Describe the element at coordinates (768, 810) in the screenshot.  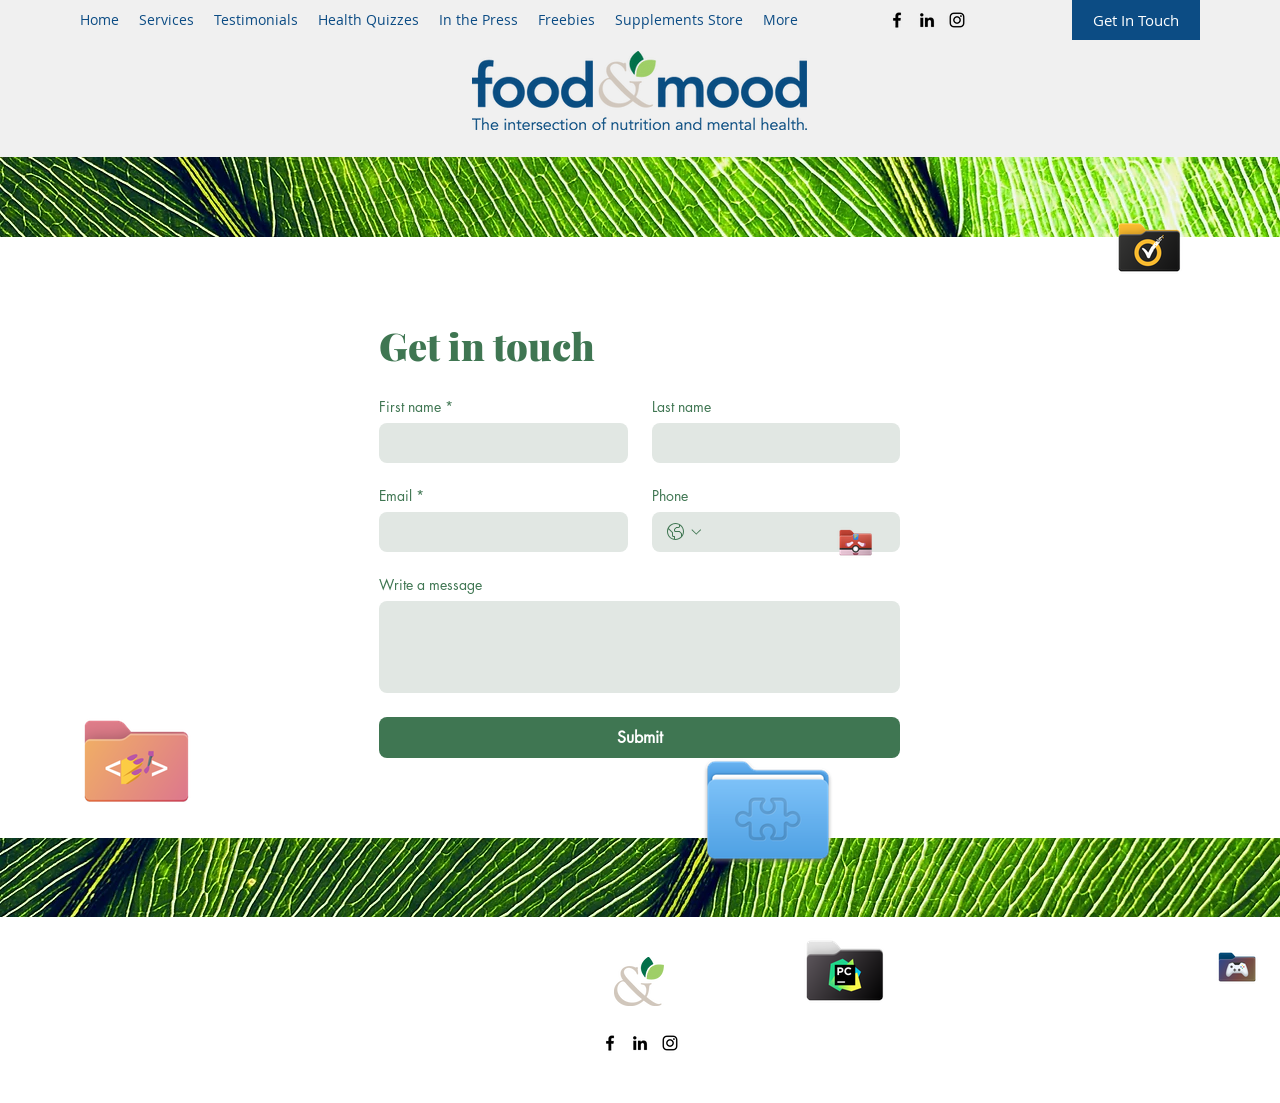
I see `folder containing rapidweaver source files or plugins` at that location.